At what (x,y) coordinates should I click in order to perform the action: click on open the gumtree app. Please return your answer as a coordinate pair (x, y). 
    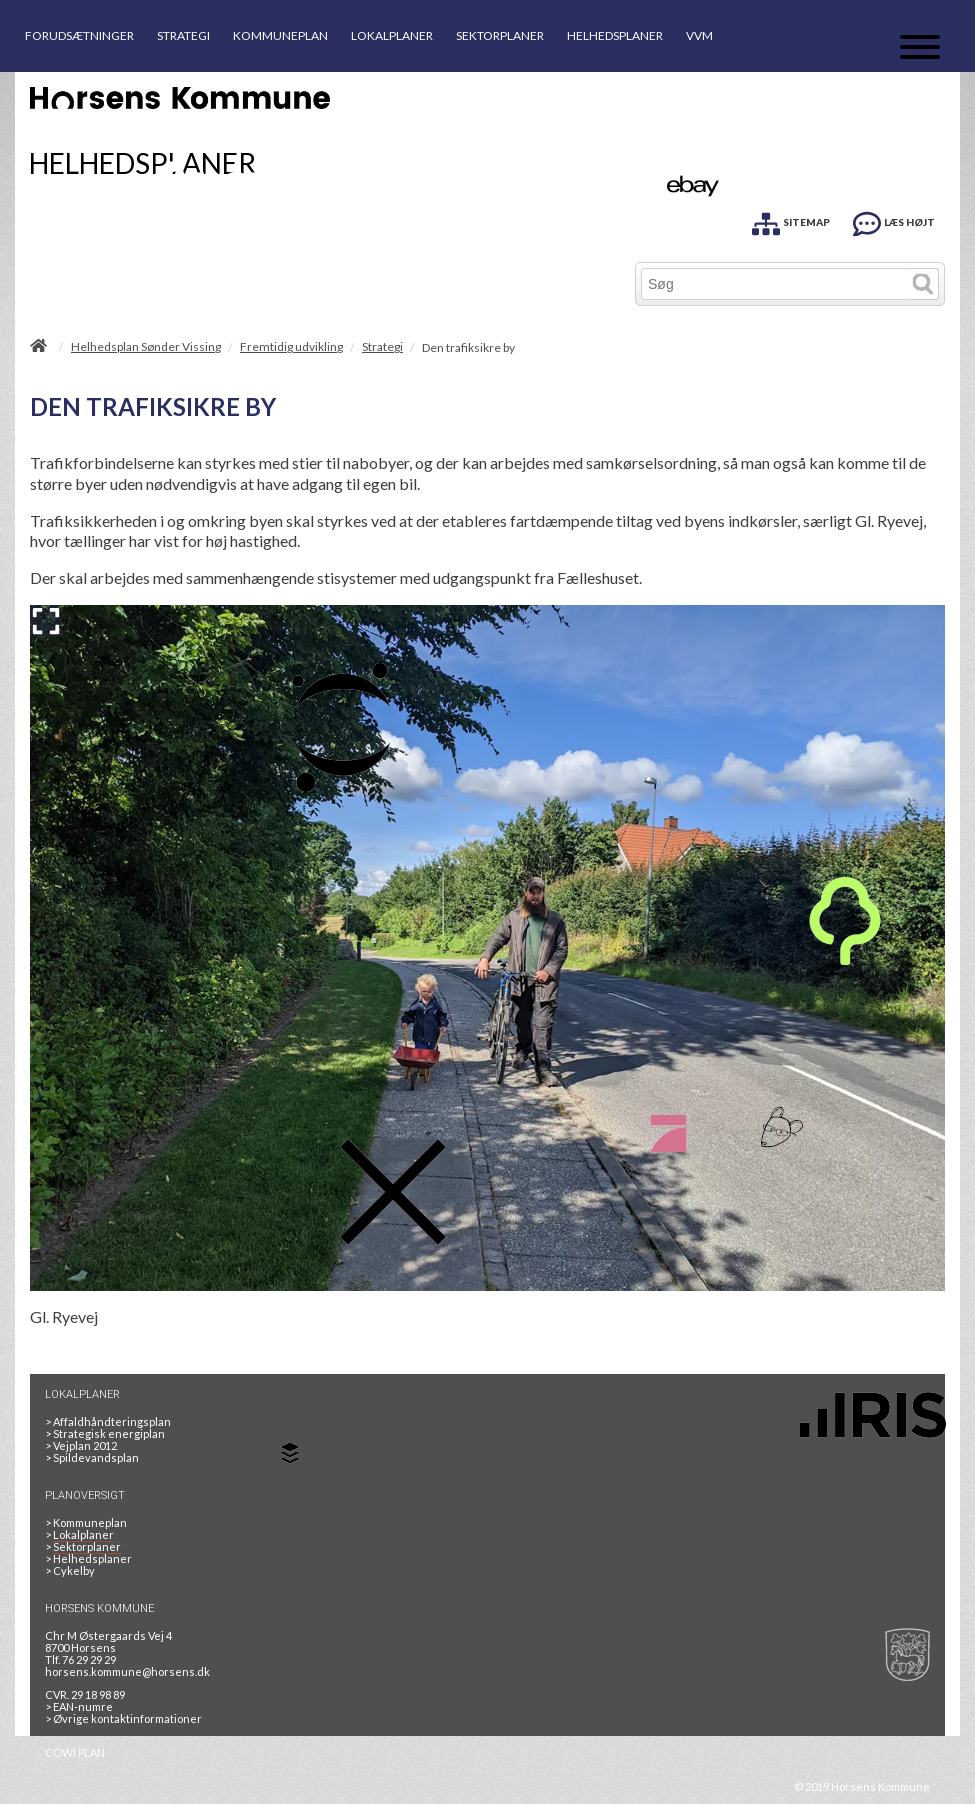
    Looking at the image, I should click on (845, 921).